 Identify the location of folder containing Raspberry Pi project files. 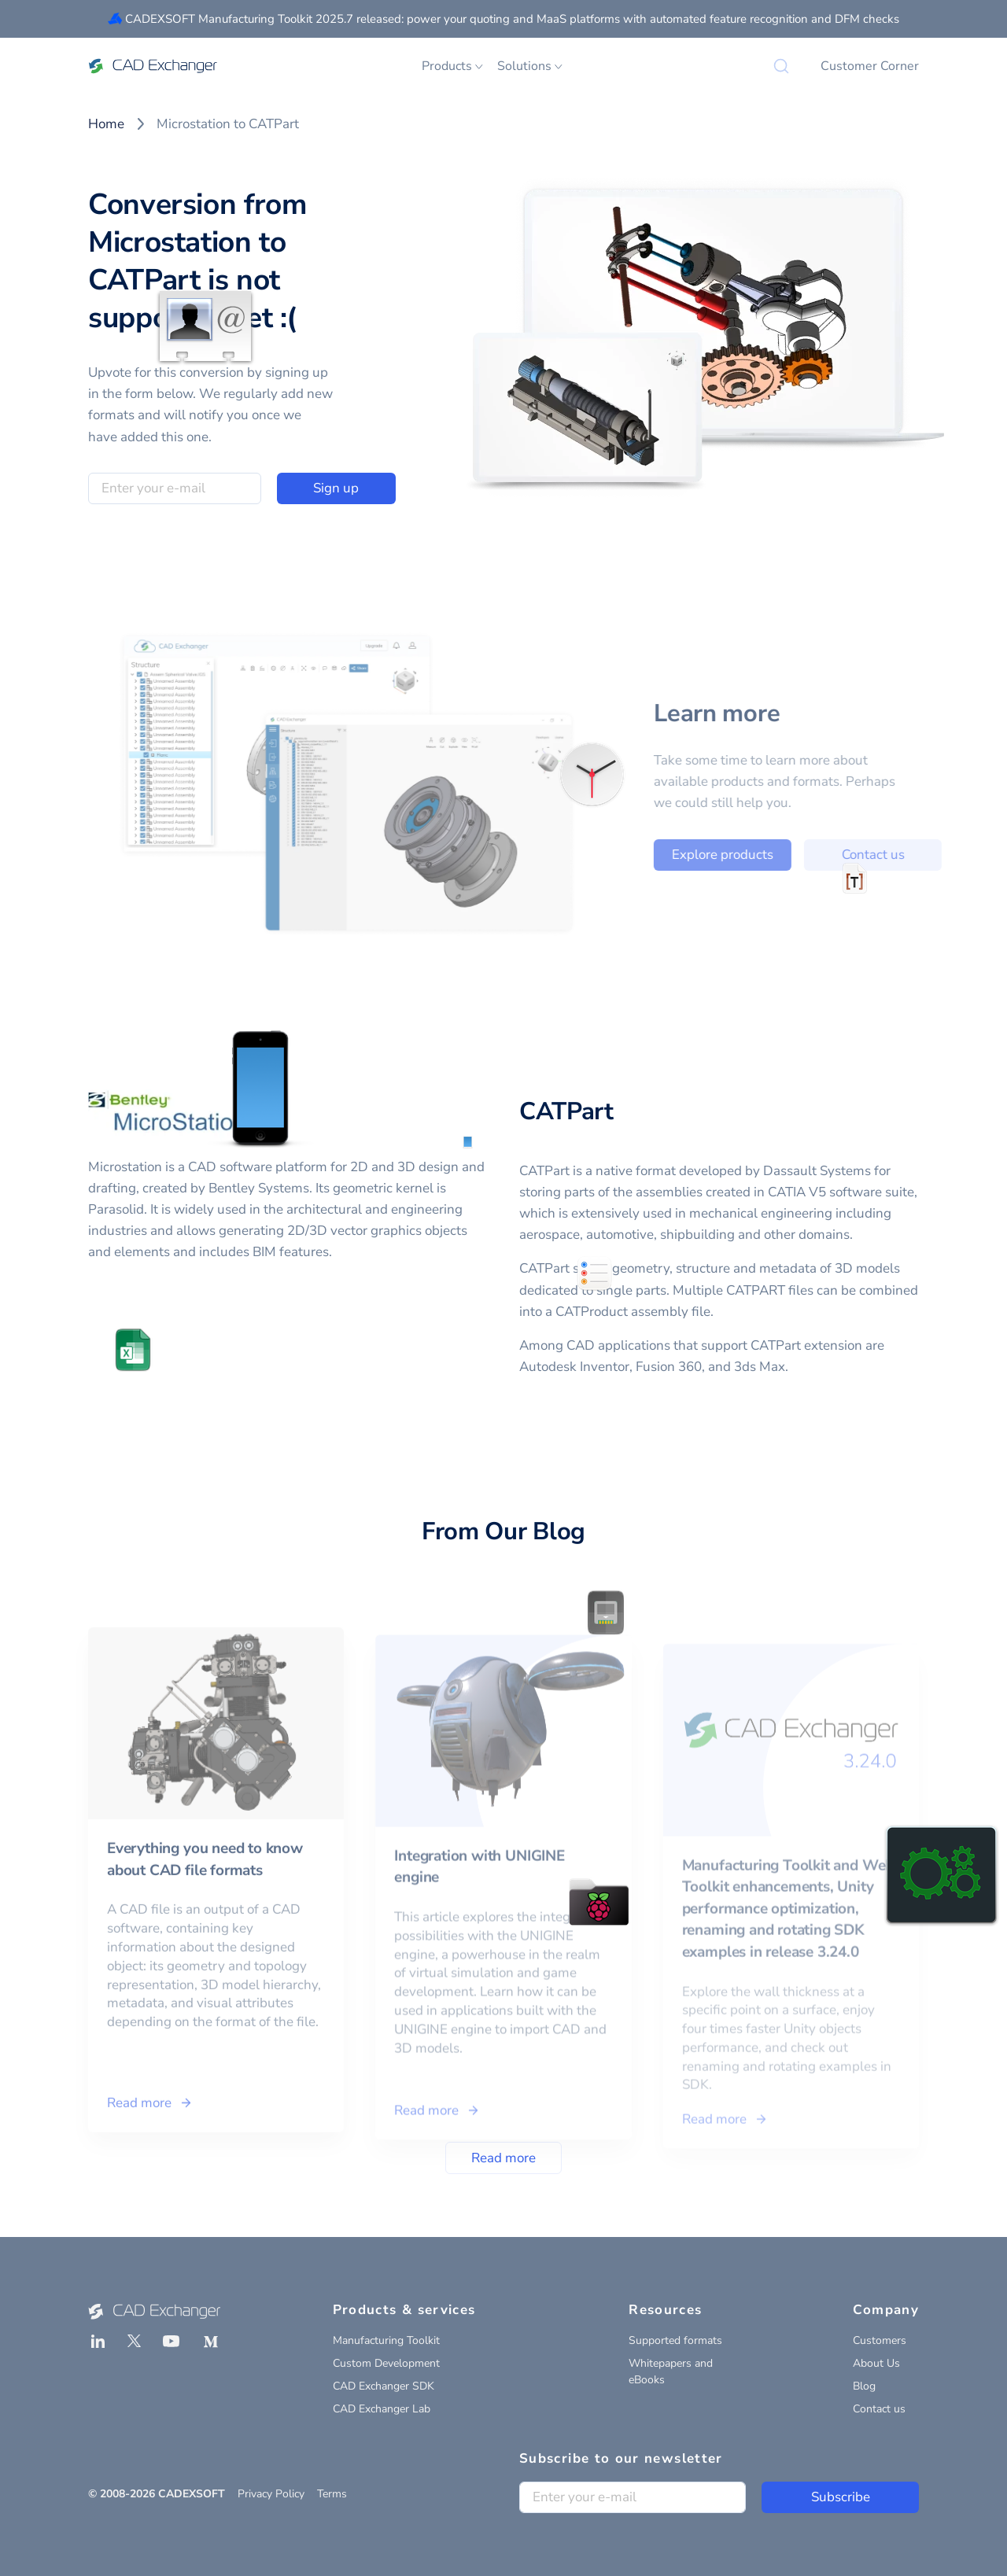
(599, 1903).